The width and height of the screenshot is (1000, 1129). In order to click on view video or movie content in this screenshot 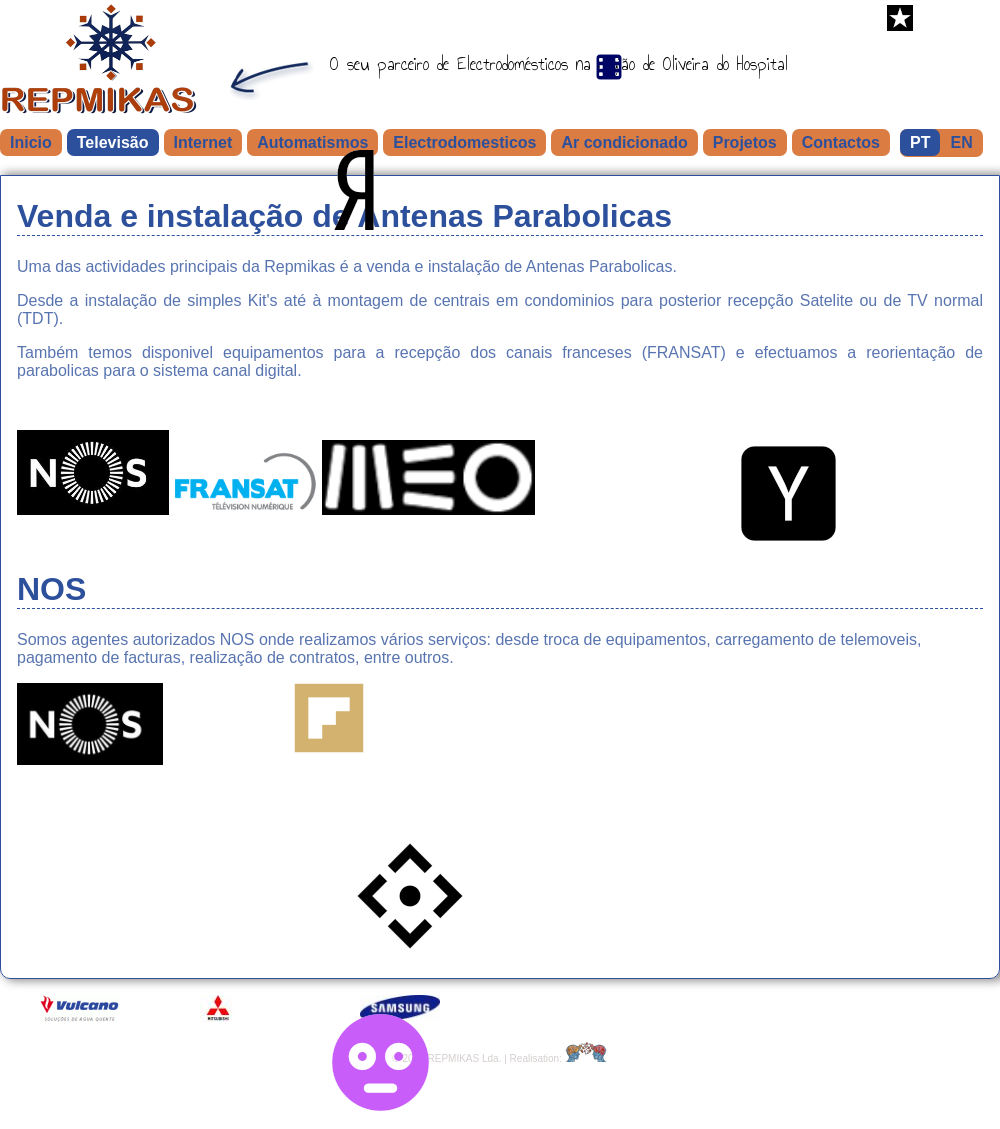, I will do `click(609, 67)`.